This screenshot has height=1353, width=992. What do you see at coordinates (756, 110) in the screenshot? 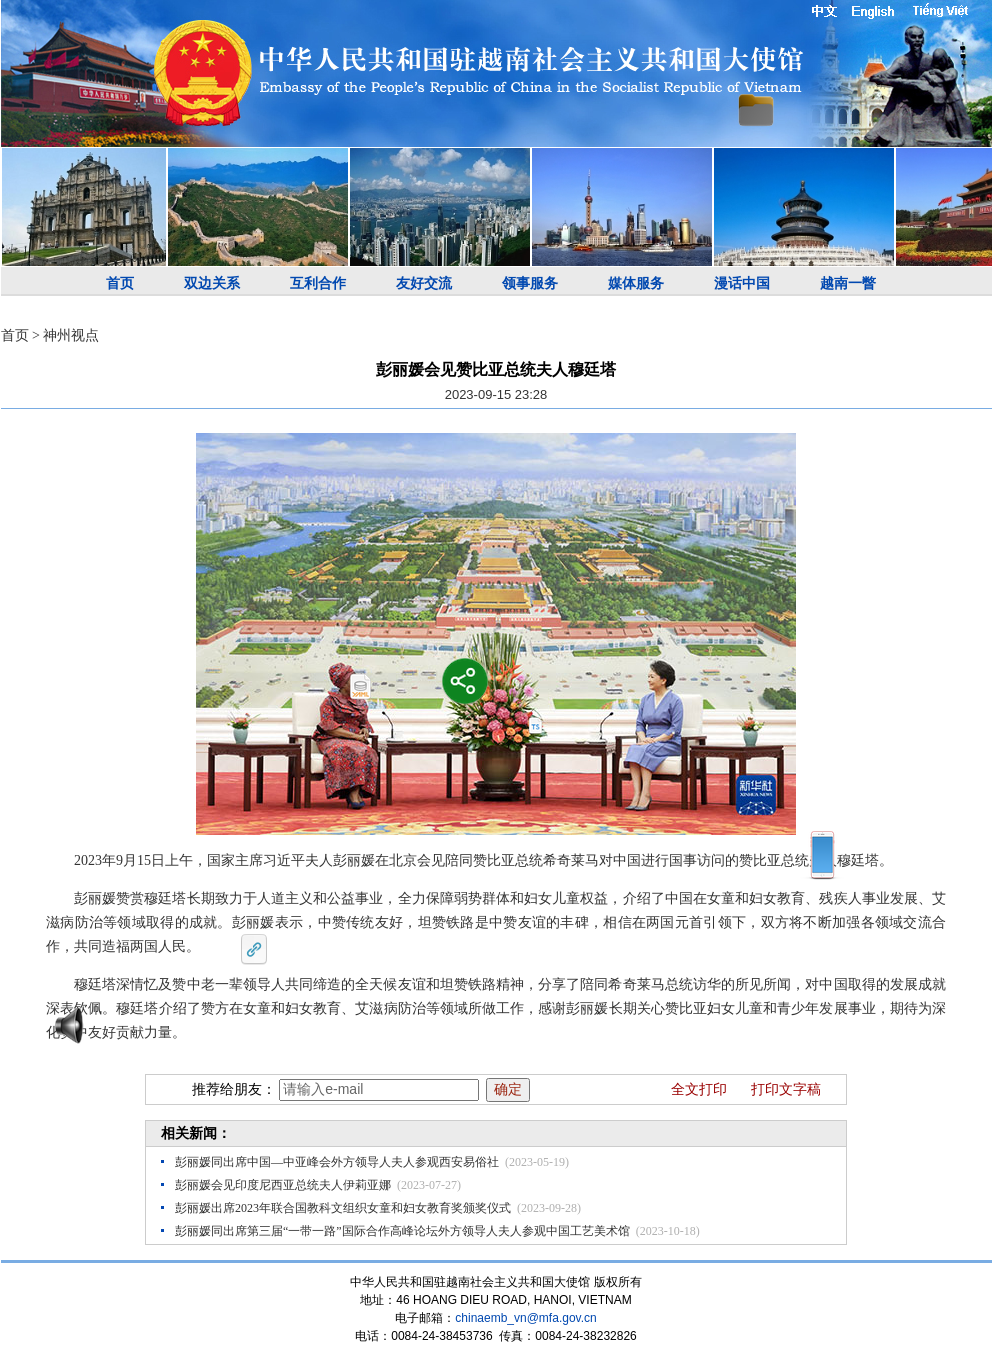
I see `indicates a folder is ready to accept a dragged item` at bounding box center [756, 110].